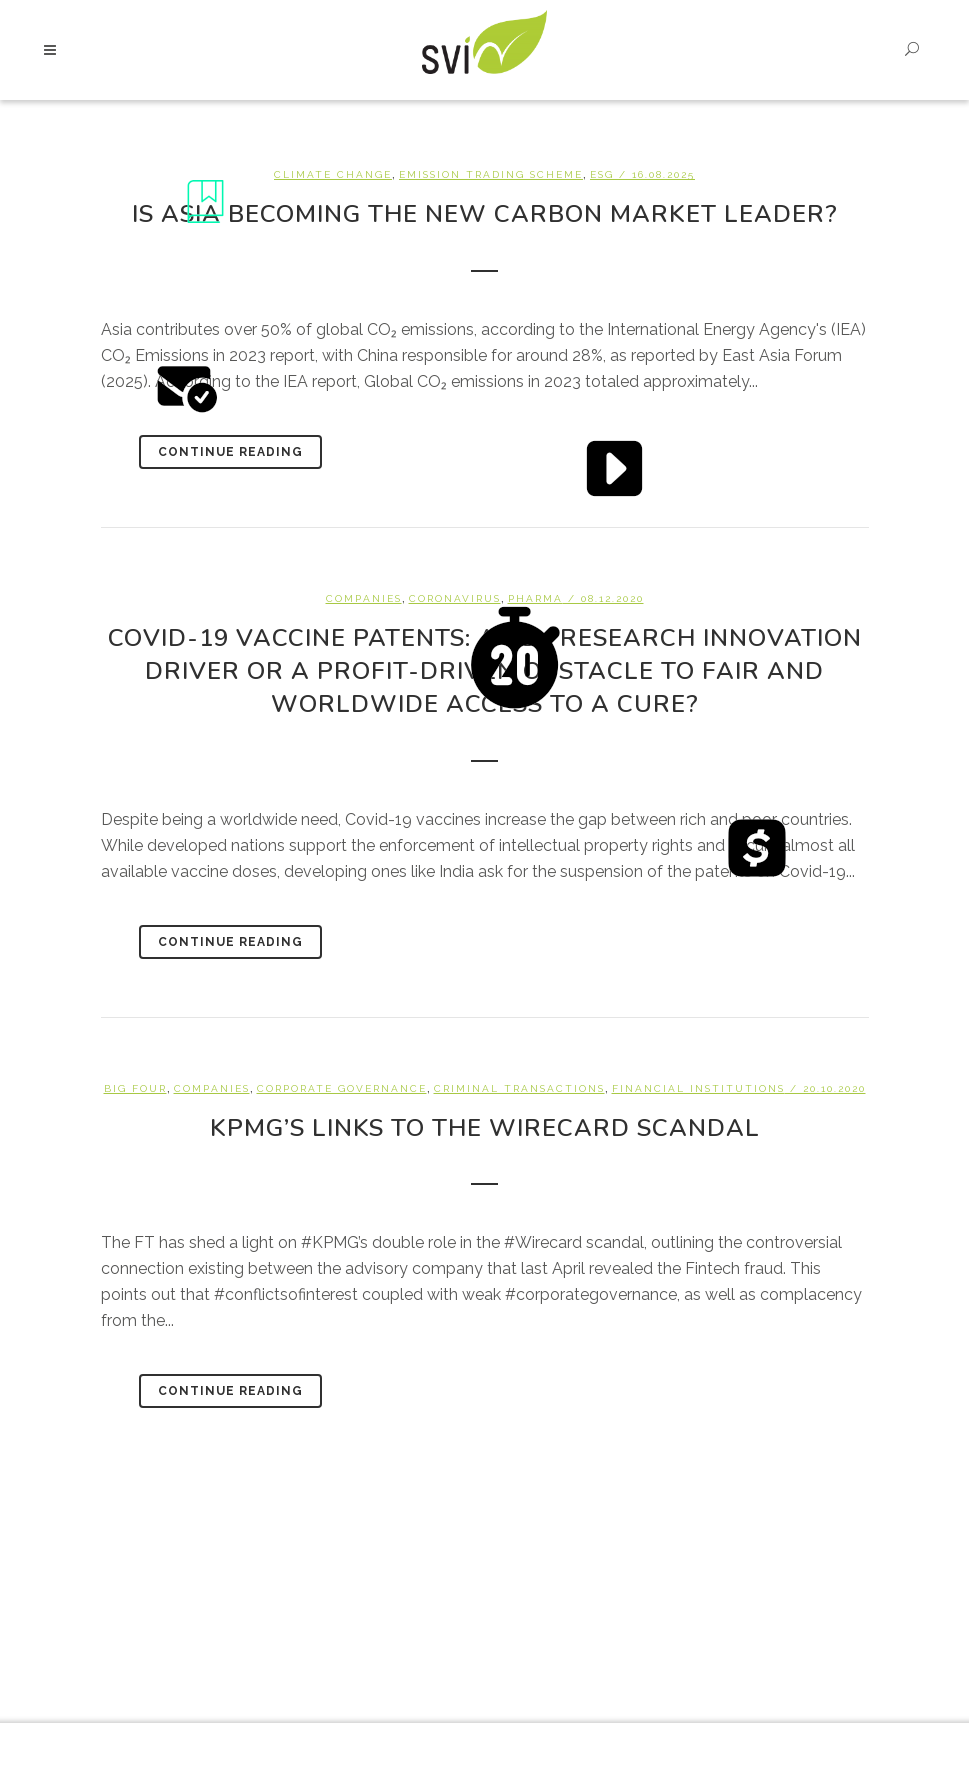 This screenshot has height=1776, width=969. Describe the element at coordinates (514, 658) in the screenshot. I see `set a 20-second timer` at that location.